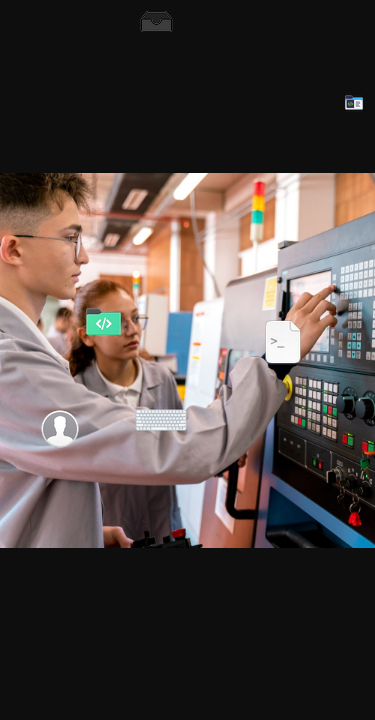  Describe the element at coordinates (156, 21) in the screenshot. I see `view your email inbox` at that location.